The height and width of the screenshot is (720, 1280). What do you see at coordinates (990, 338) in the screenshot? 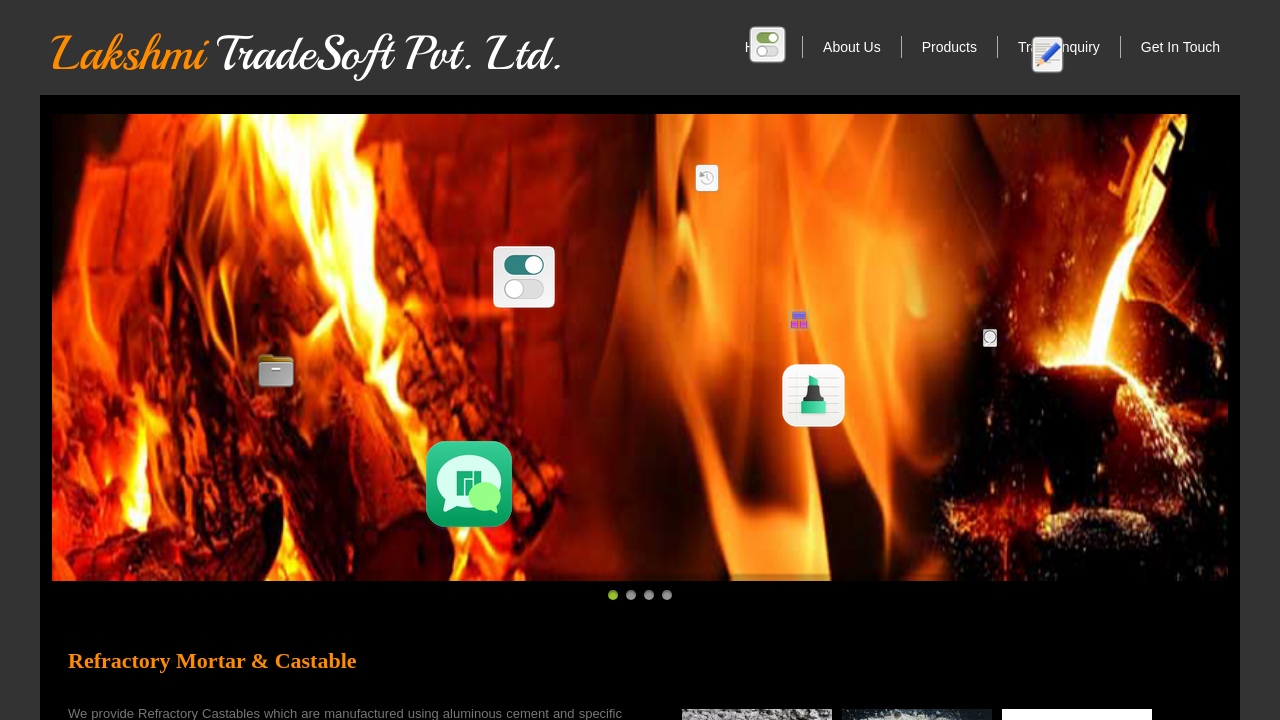
I see `open disk utility application` at bounding box center [990, 338].